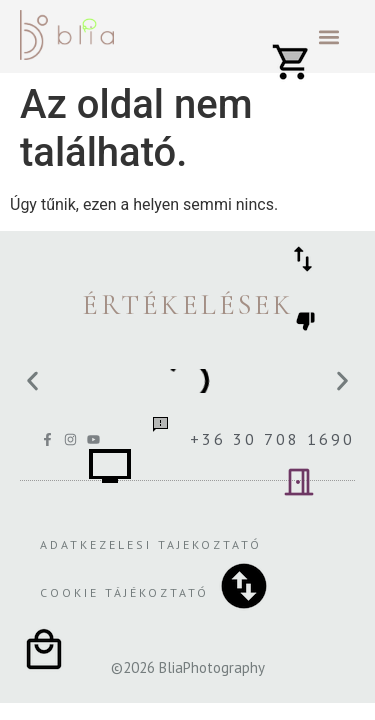 This screenshot has height=720, width=375. Describe the element at coordinates (44, 650) in the screenshot. I see `access shopping or retail features` at that location.